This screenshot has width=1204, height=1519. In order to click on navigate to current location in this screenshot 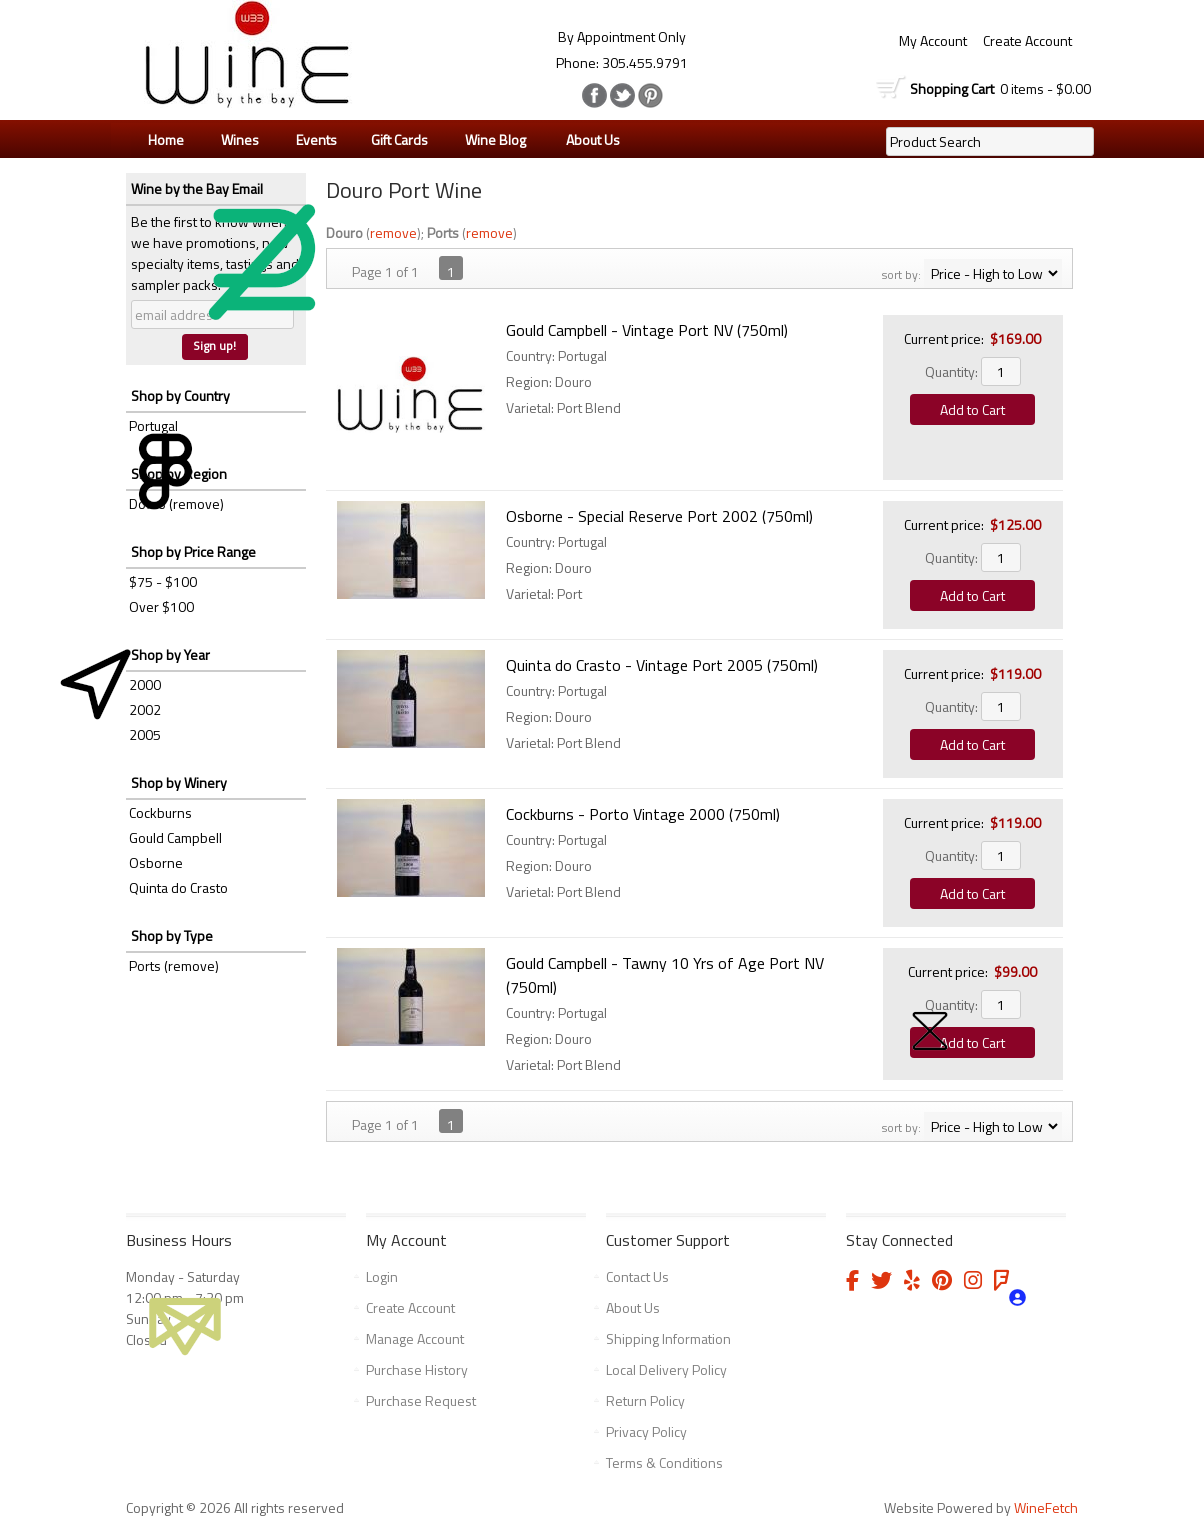, I will do `click(94, 686)`.